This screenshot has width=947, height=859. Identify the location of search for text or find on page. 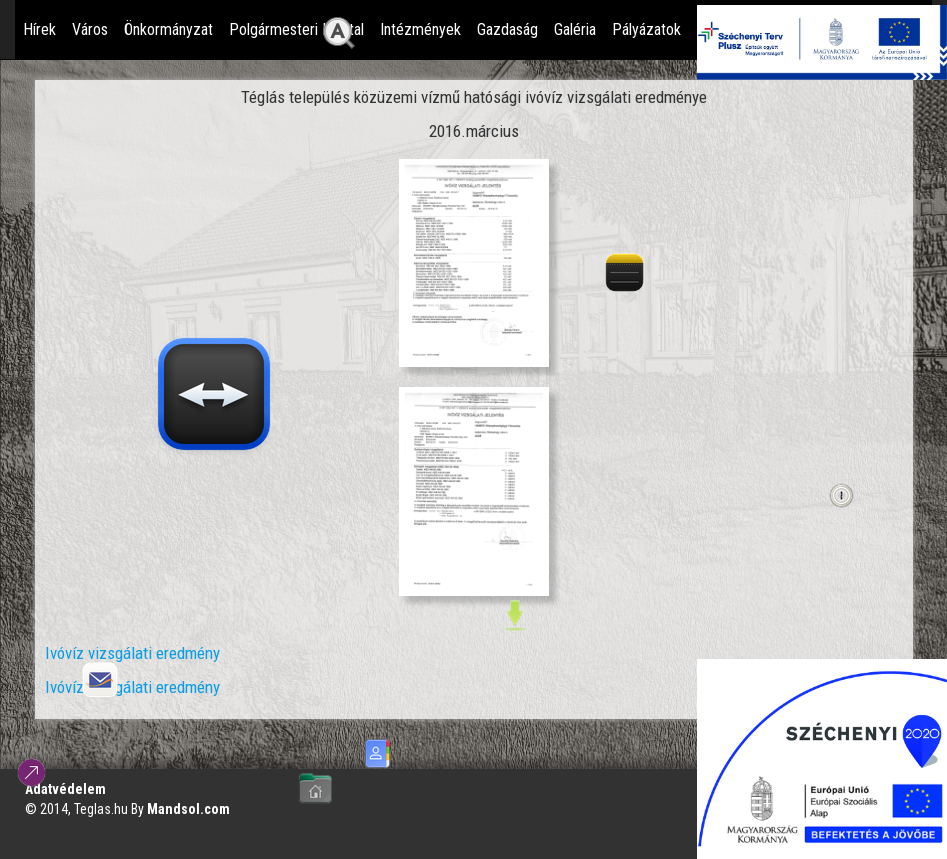
(339, 33).